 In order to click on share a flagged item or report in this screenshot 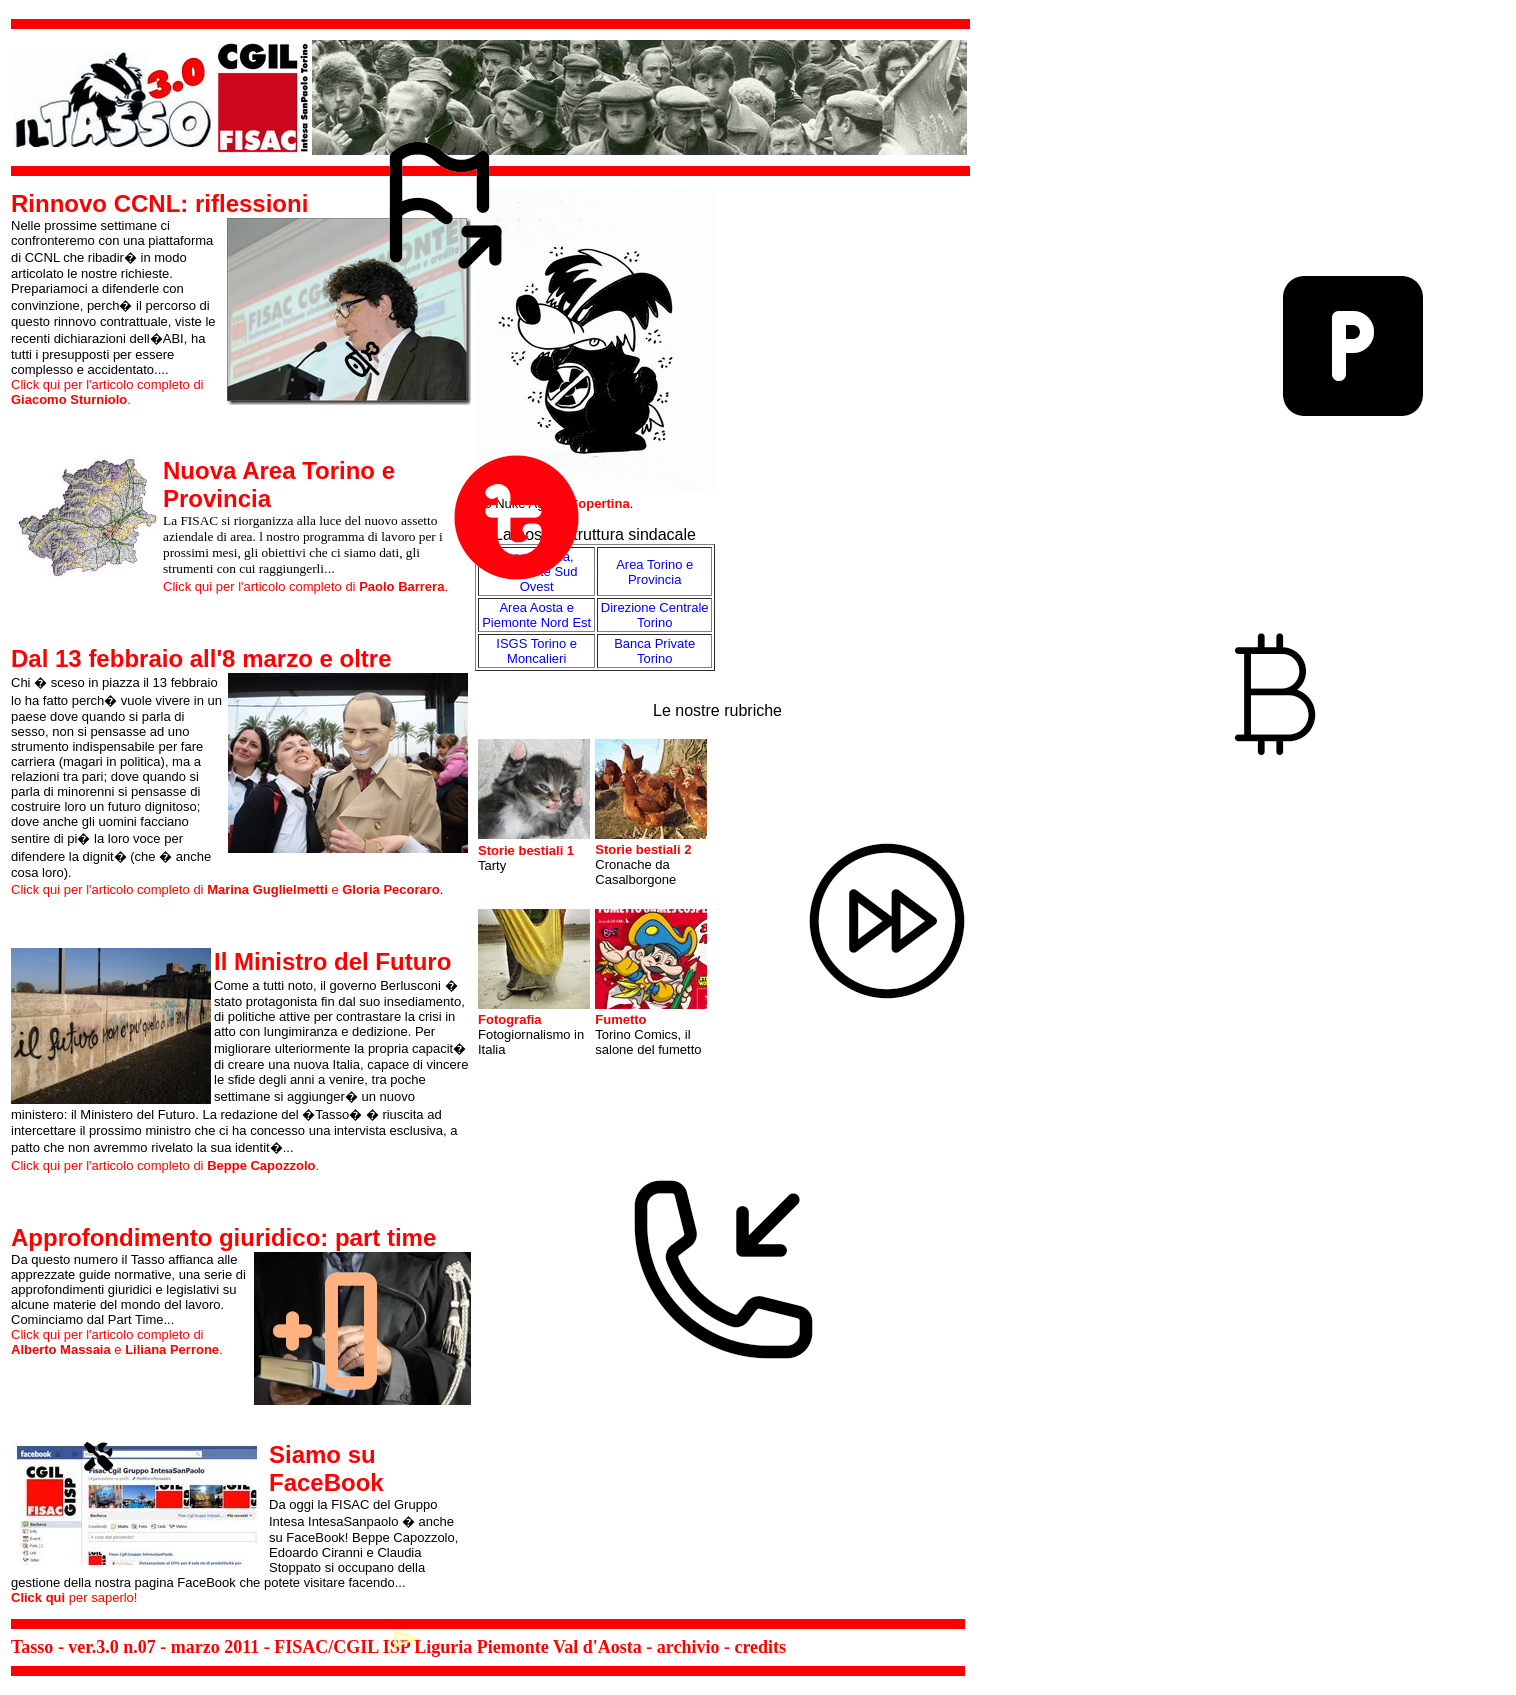, I will do `click(439, 200)`.